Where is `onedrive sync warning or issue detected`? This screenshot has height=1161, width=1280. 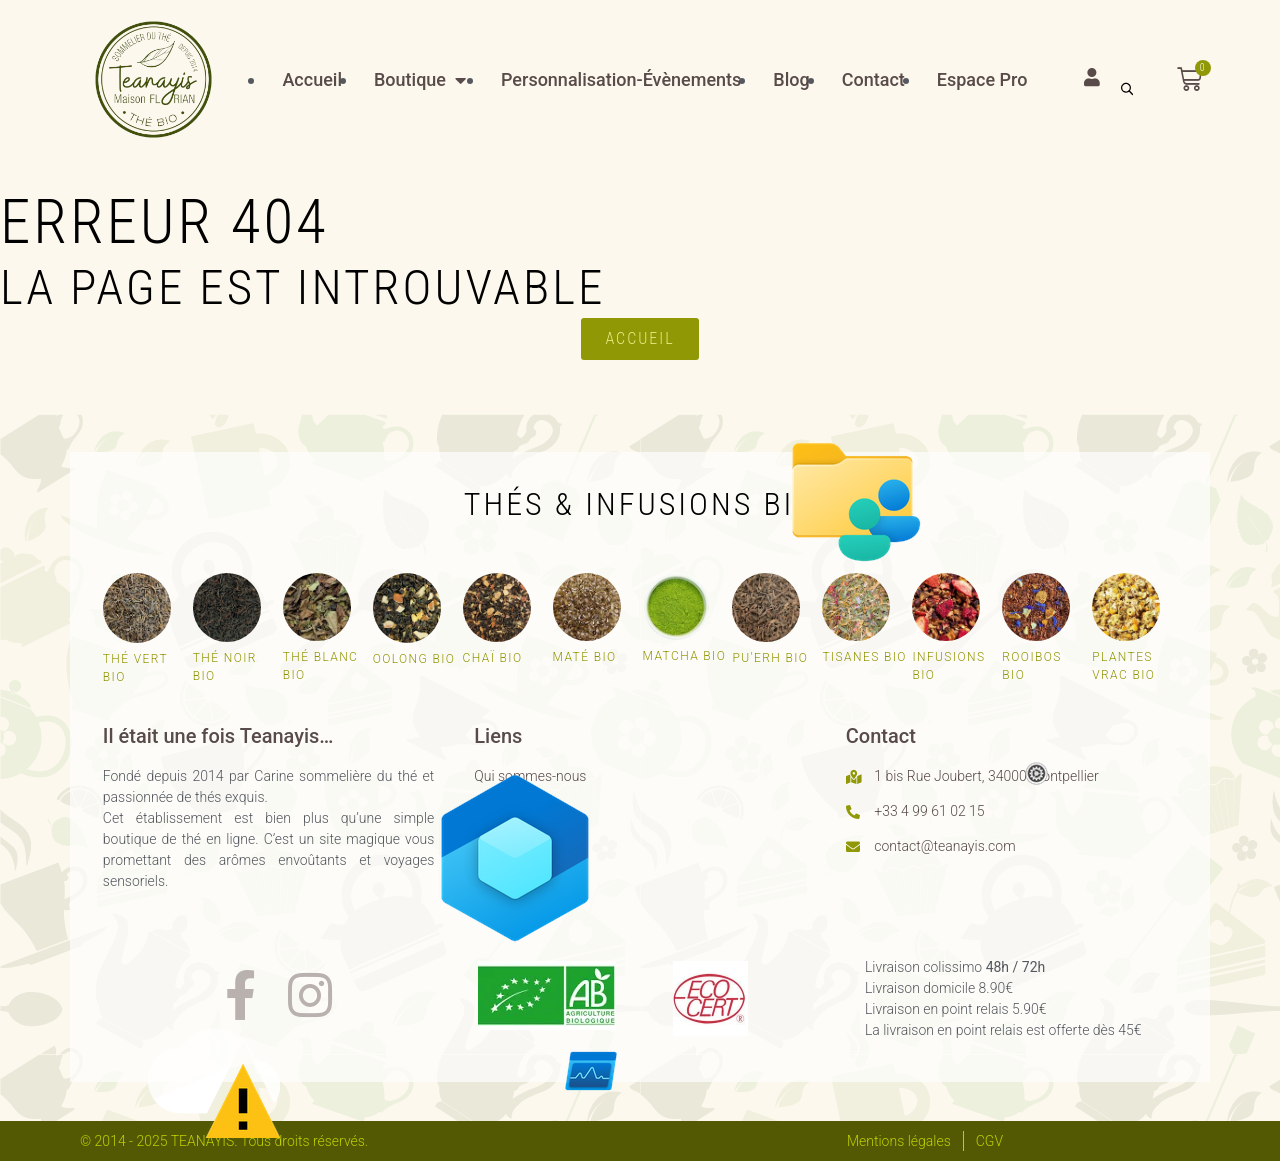 onedrive sync warning or issue detected is located at coordinates (214, 1072).